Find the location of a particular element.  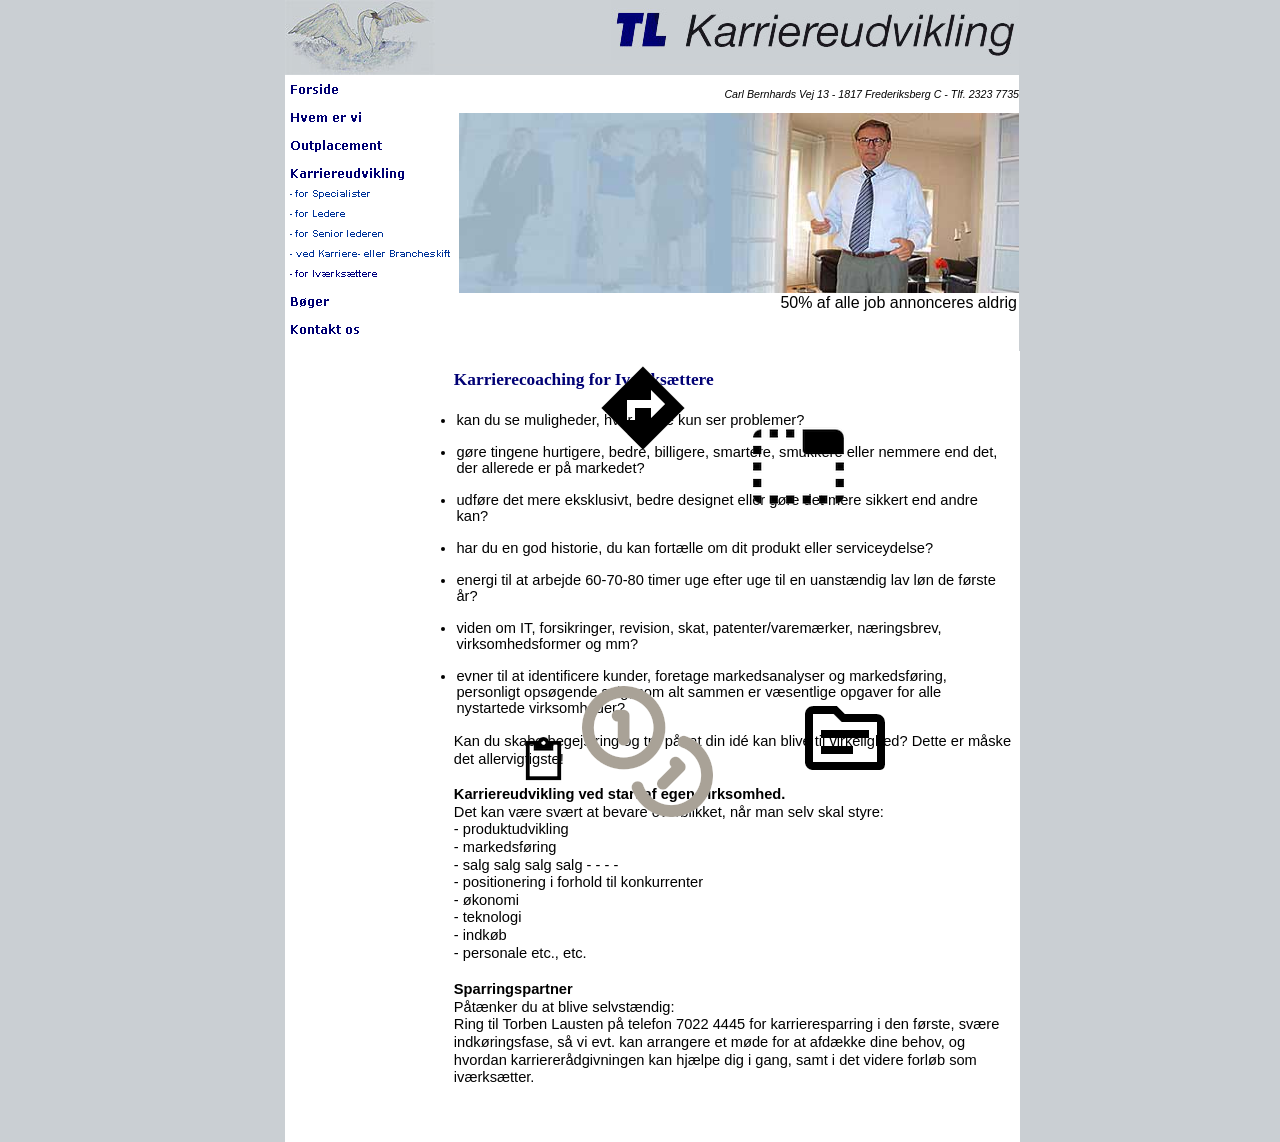

an inactive or background browser tab is located at coordinates (798, 466).